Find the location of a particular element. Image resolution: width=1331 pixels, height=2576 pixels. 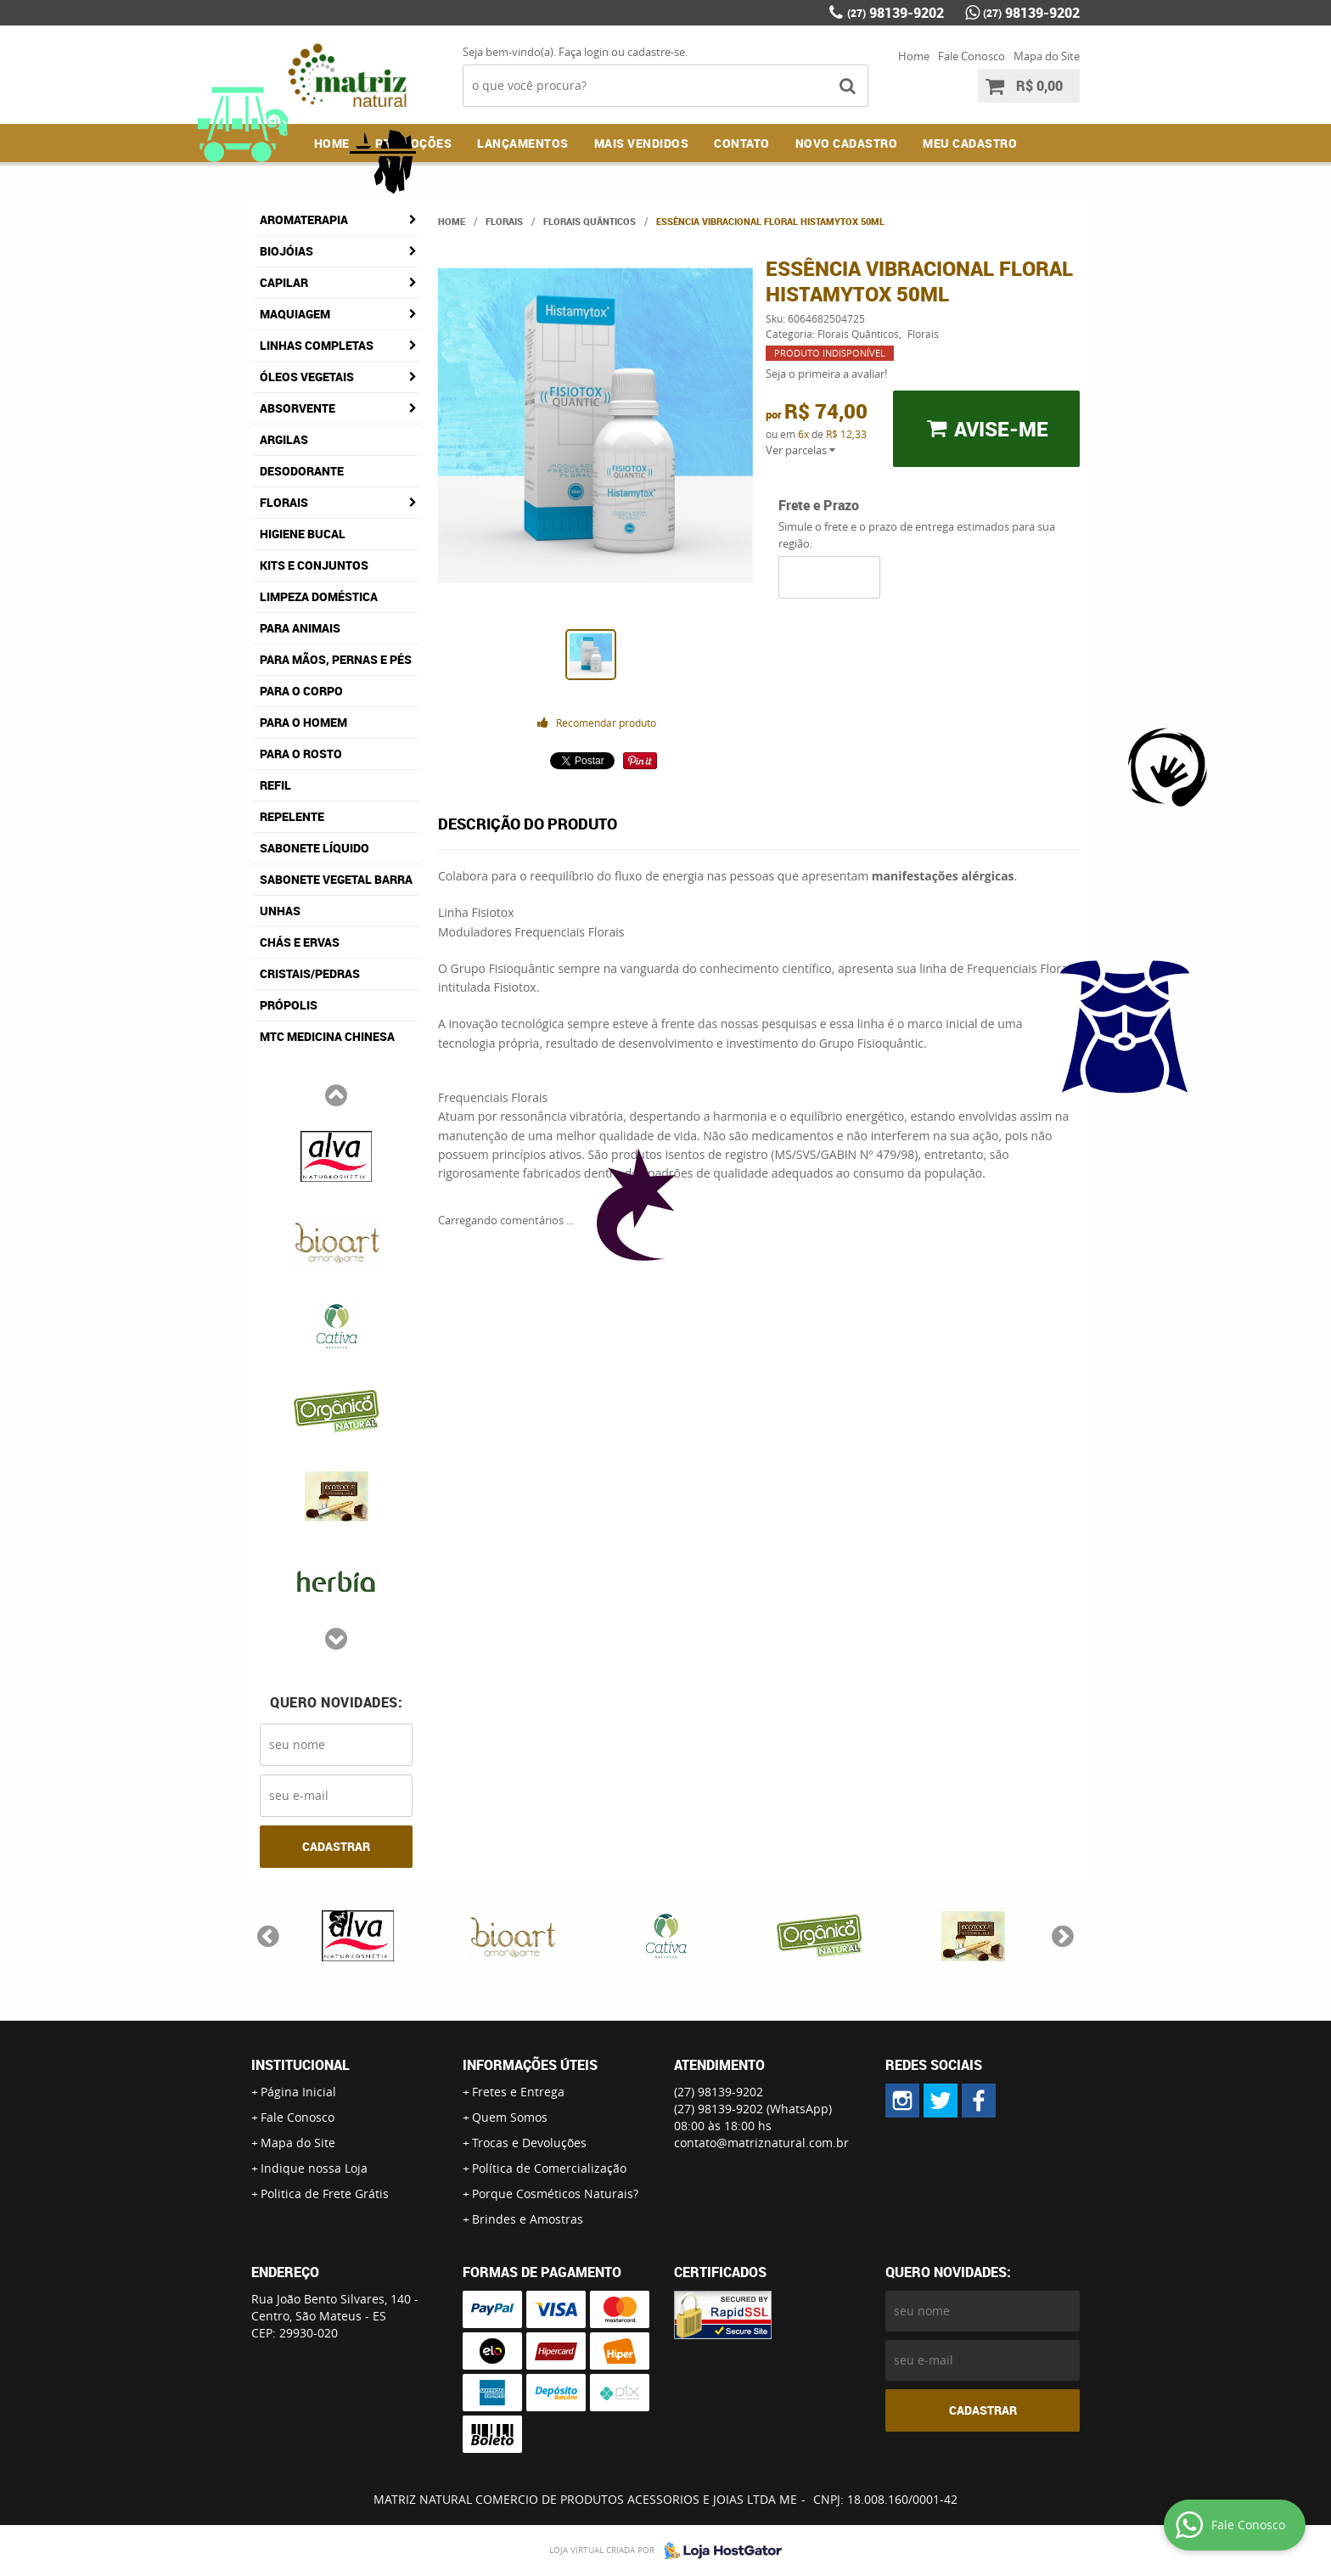

indicates hidden complexity or underlying data not immediately visible is located at coordinates (383, 161).